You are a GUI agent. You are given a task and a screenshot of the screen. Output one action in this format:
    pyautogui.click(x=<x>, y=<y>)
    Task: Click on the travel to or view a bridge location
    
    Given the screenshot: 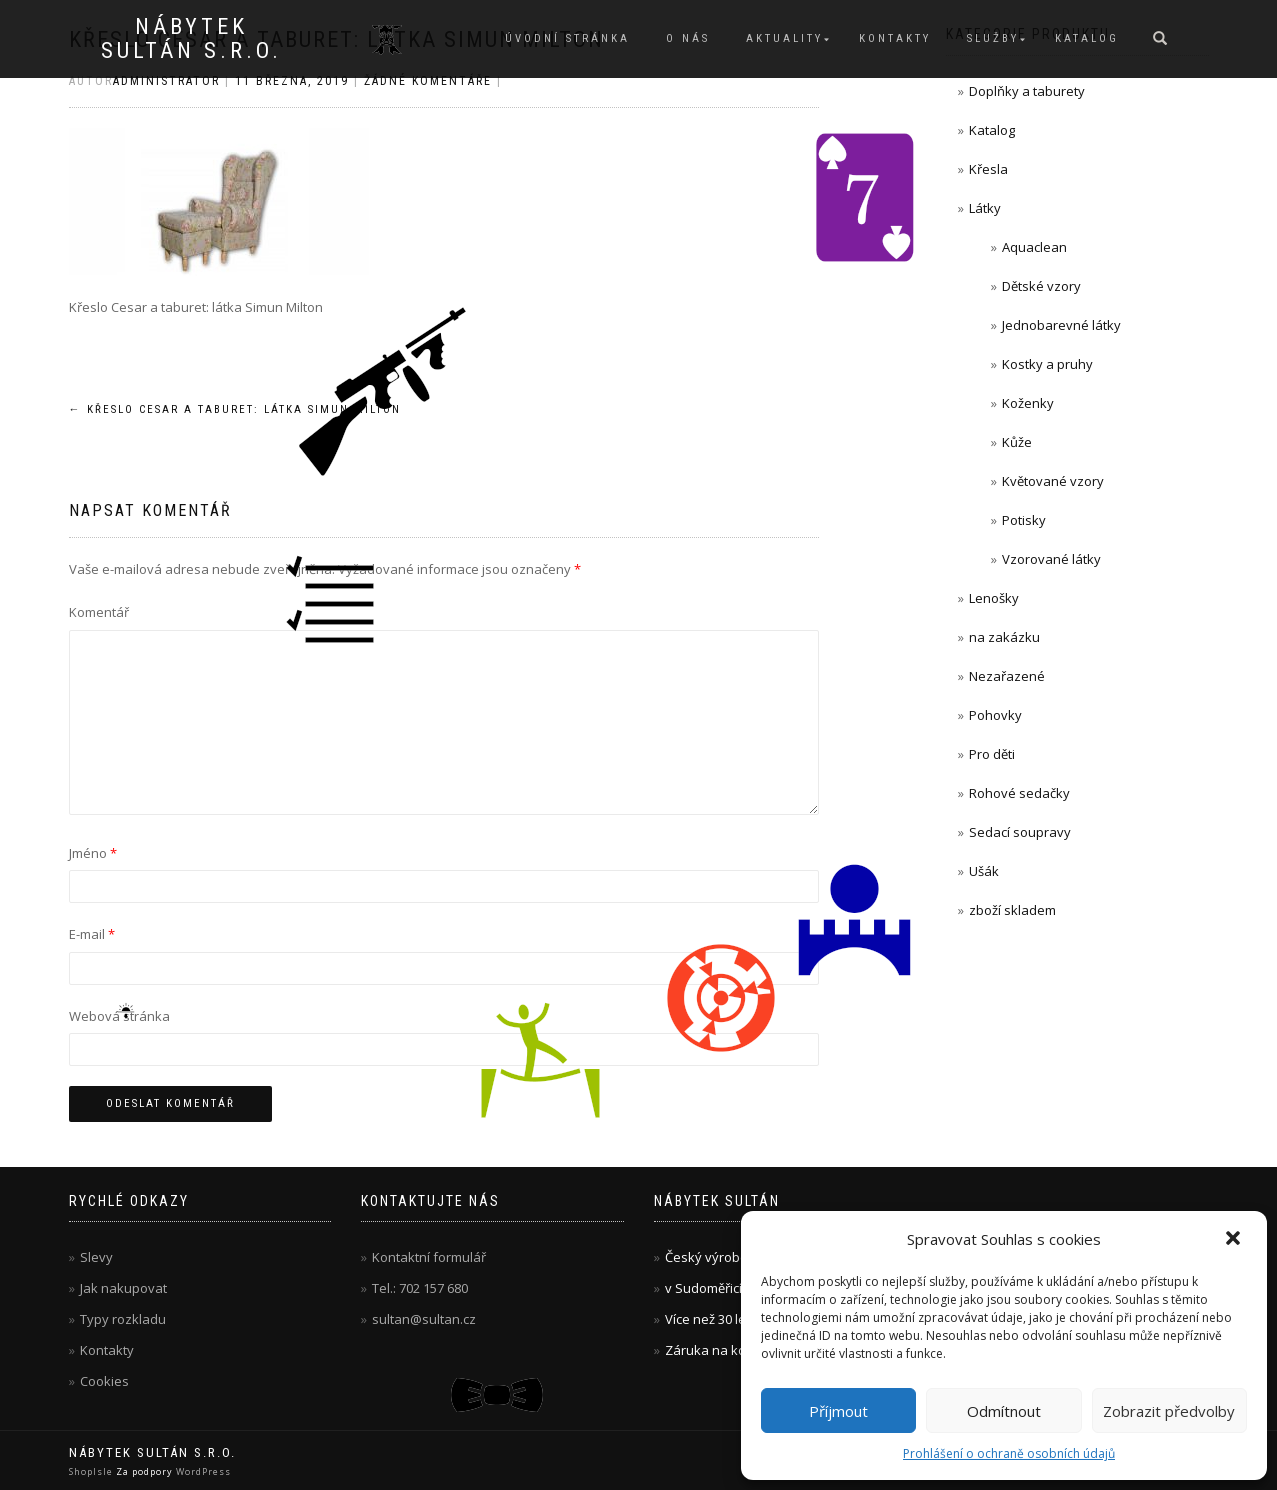 What is the action you would take?
    pyautogui.click(x=854, y=919)
    